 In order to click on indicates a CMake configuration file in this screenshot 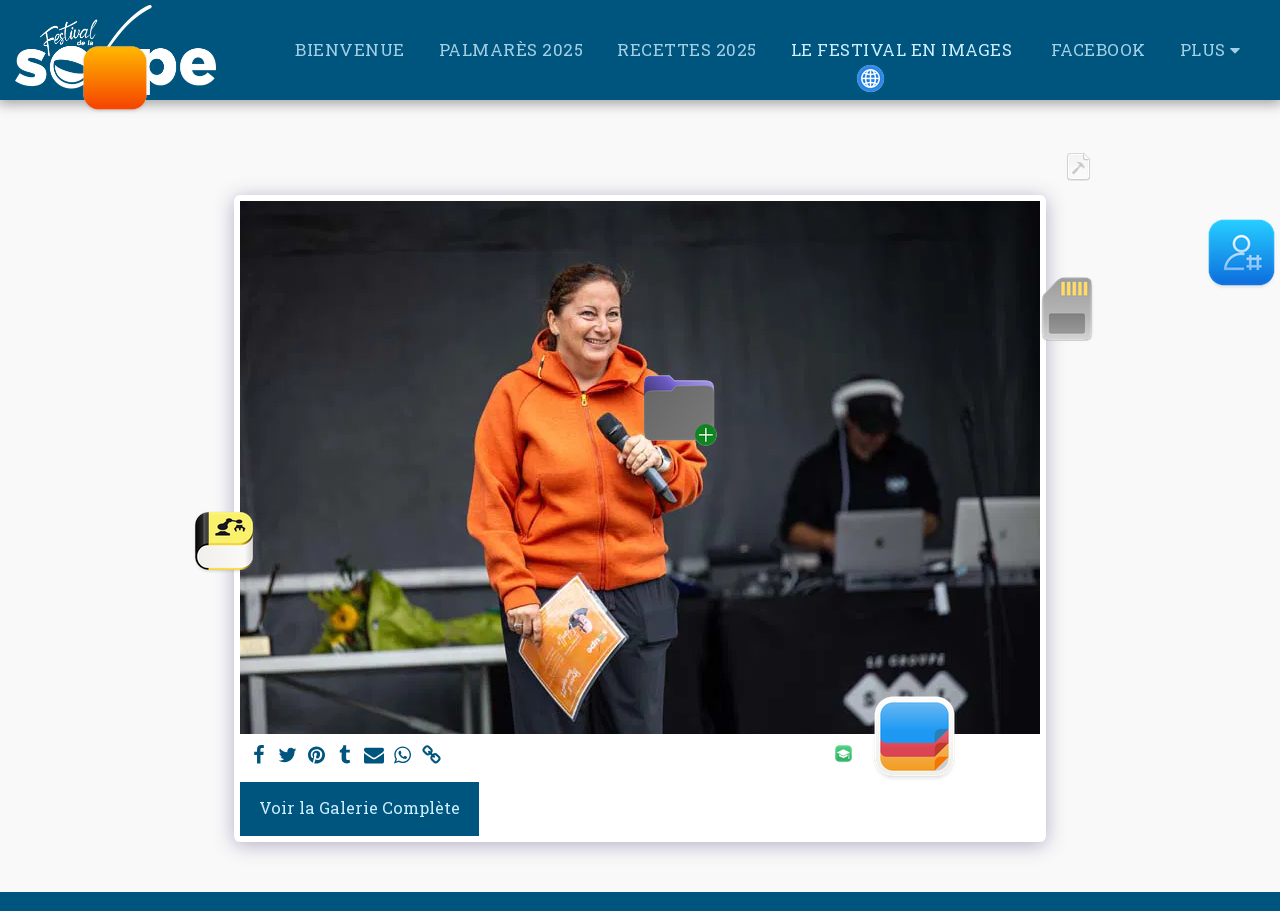, I will do `click(1078, 166)`.